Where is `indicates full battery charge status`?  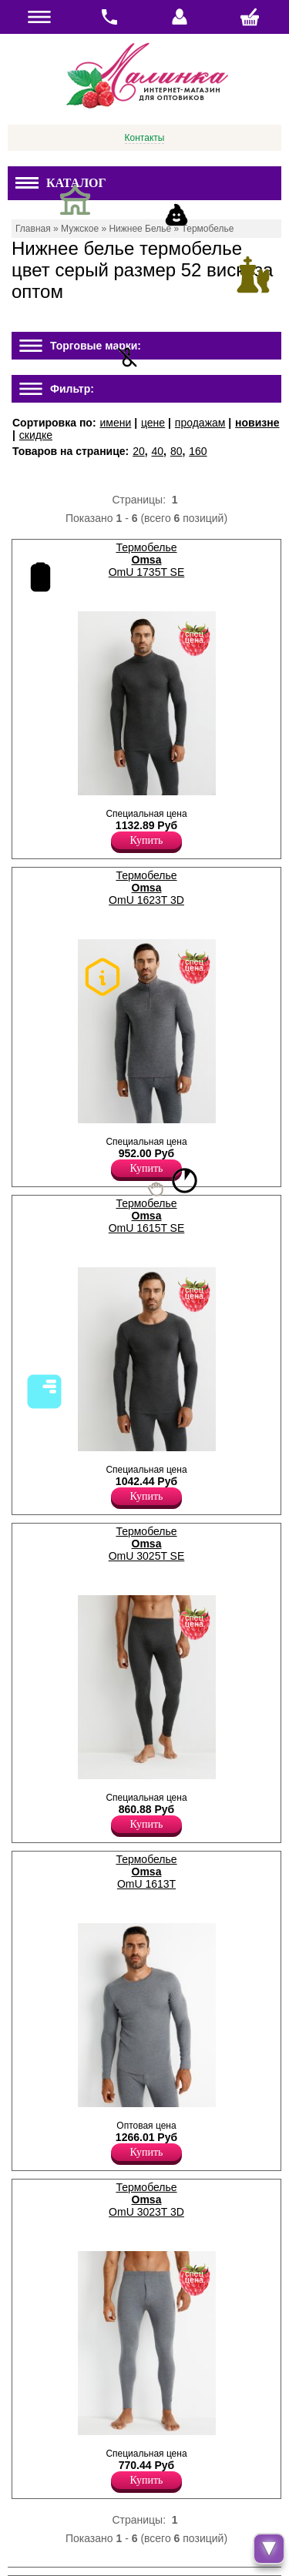 indicates full battery charge status is located at coordinates (40, 577).